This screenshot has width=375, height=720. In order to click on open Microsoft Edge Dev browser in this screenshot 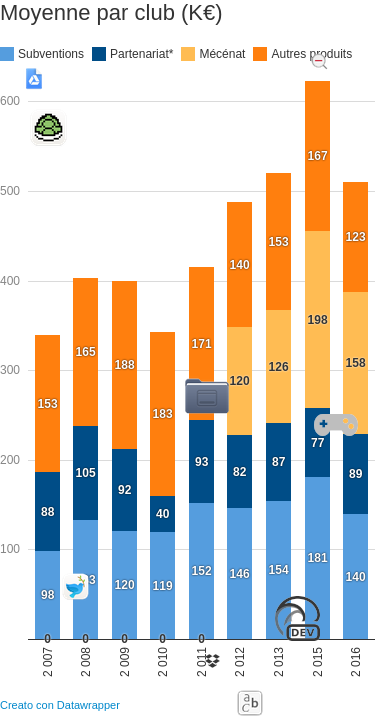, I will do `click(297, 618)`.